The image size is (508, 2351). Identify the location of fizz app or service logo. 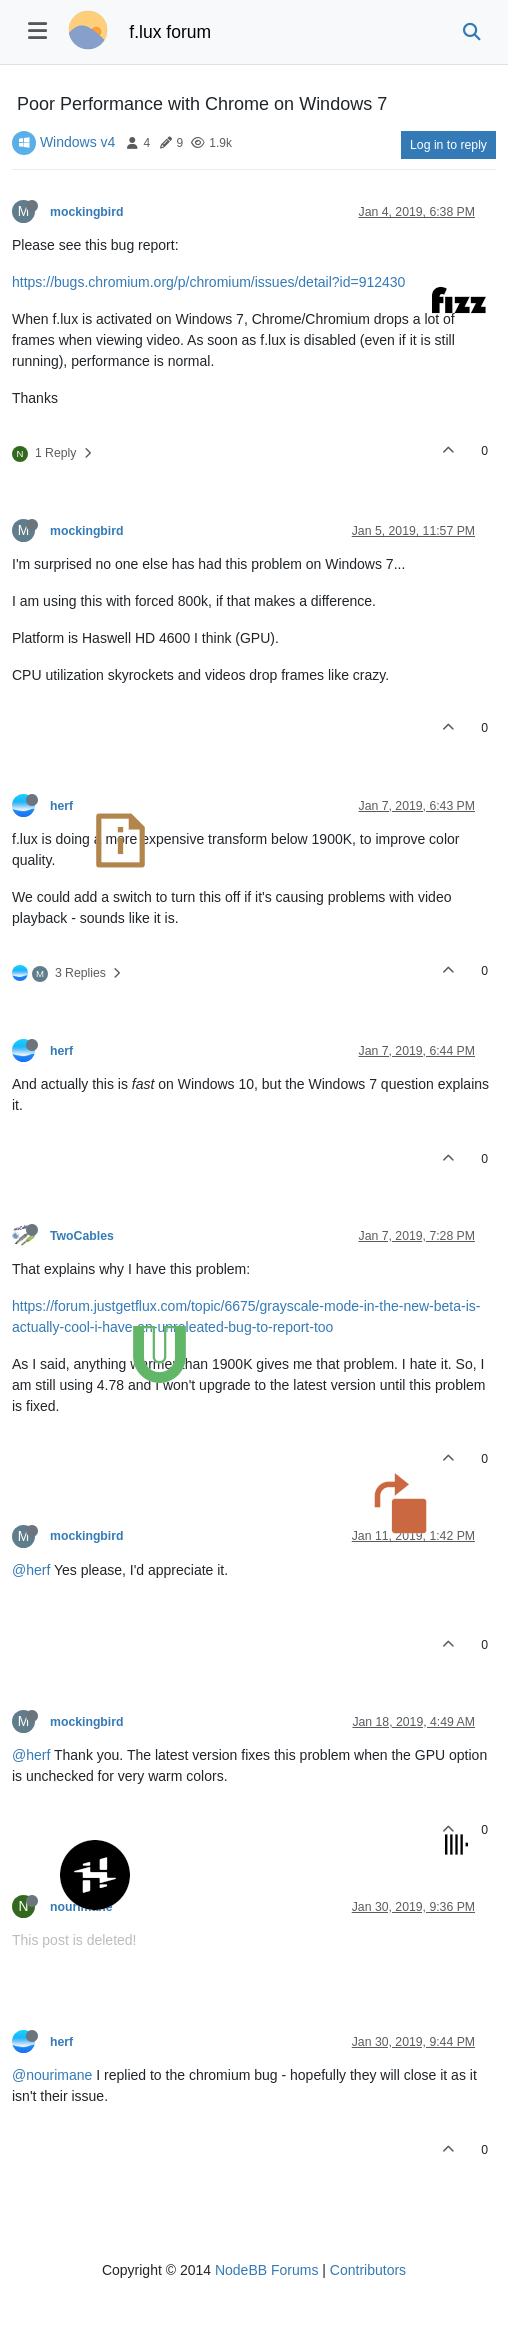
(459, 300).